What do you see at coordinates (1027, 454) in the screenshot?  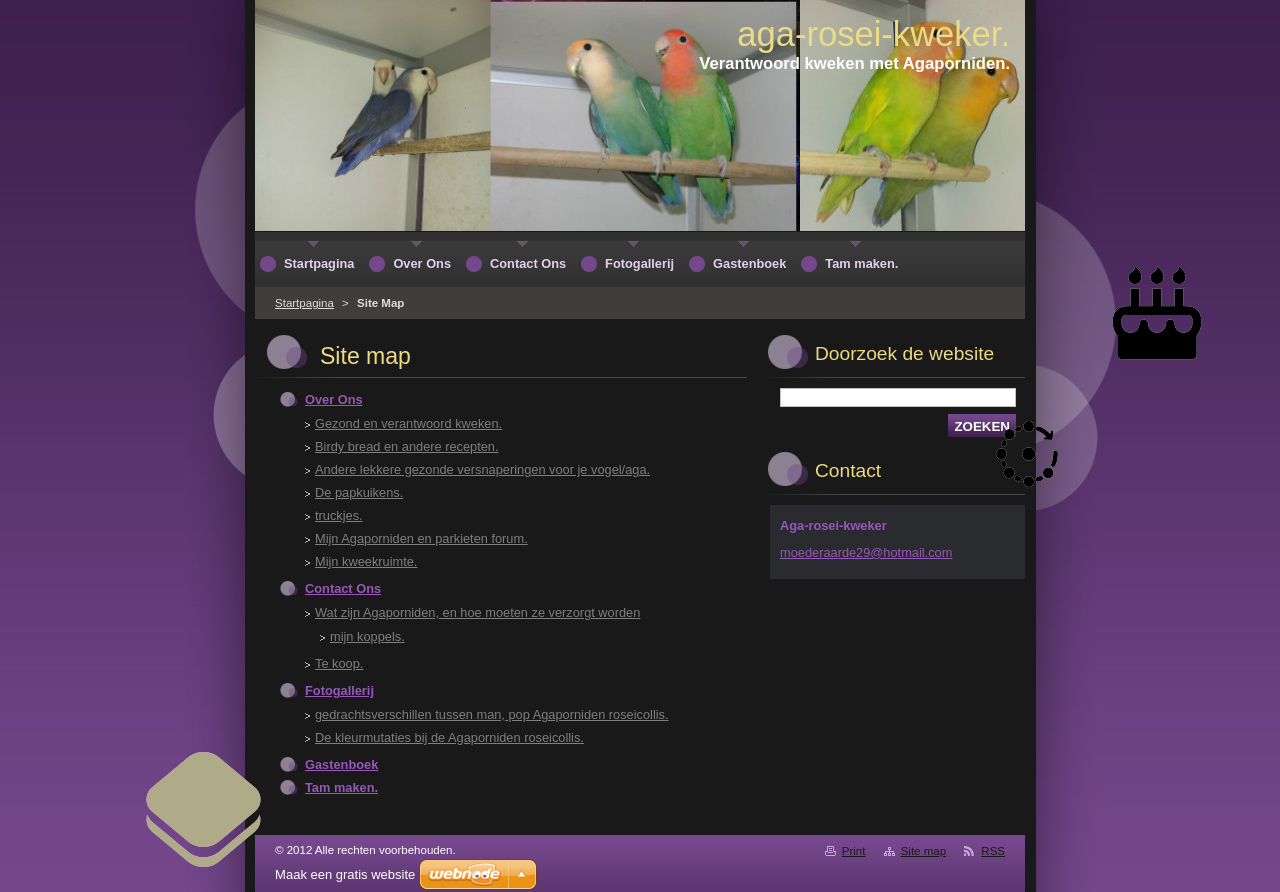 I see `open the fing network scanner app` at bounding box center [1027, 454].